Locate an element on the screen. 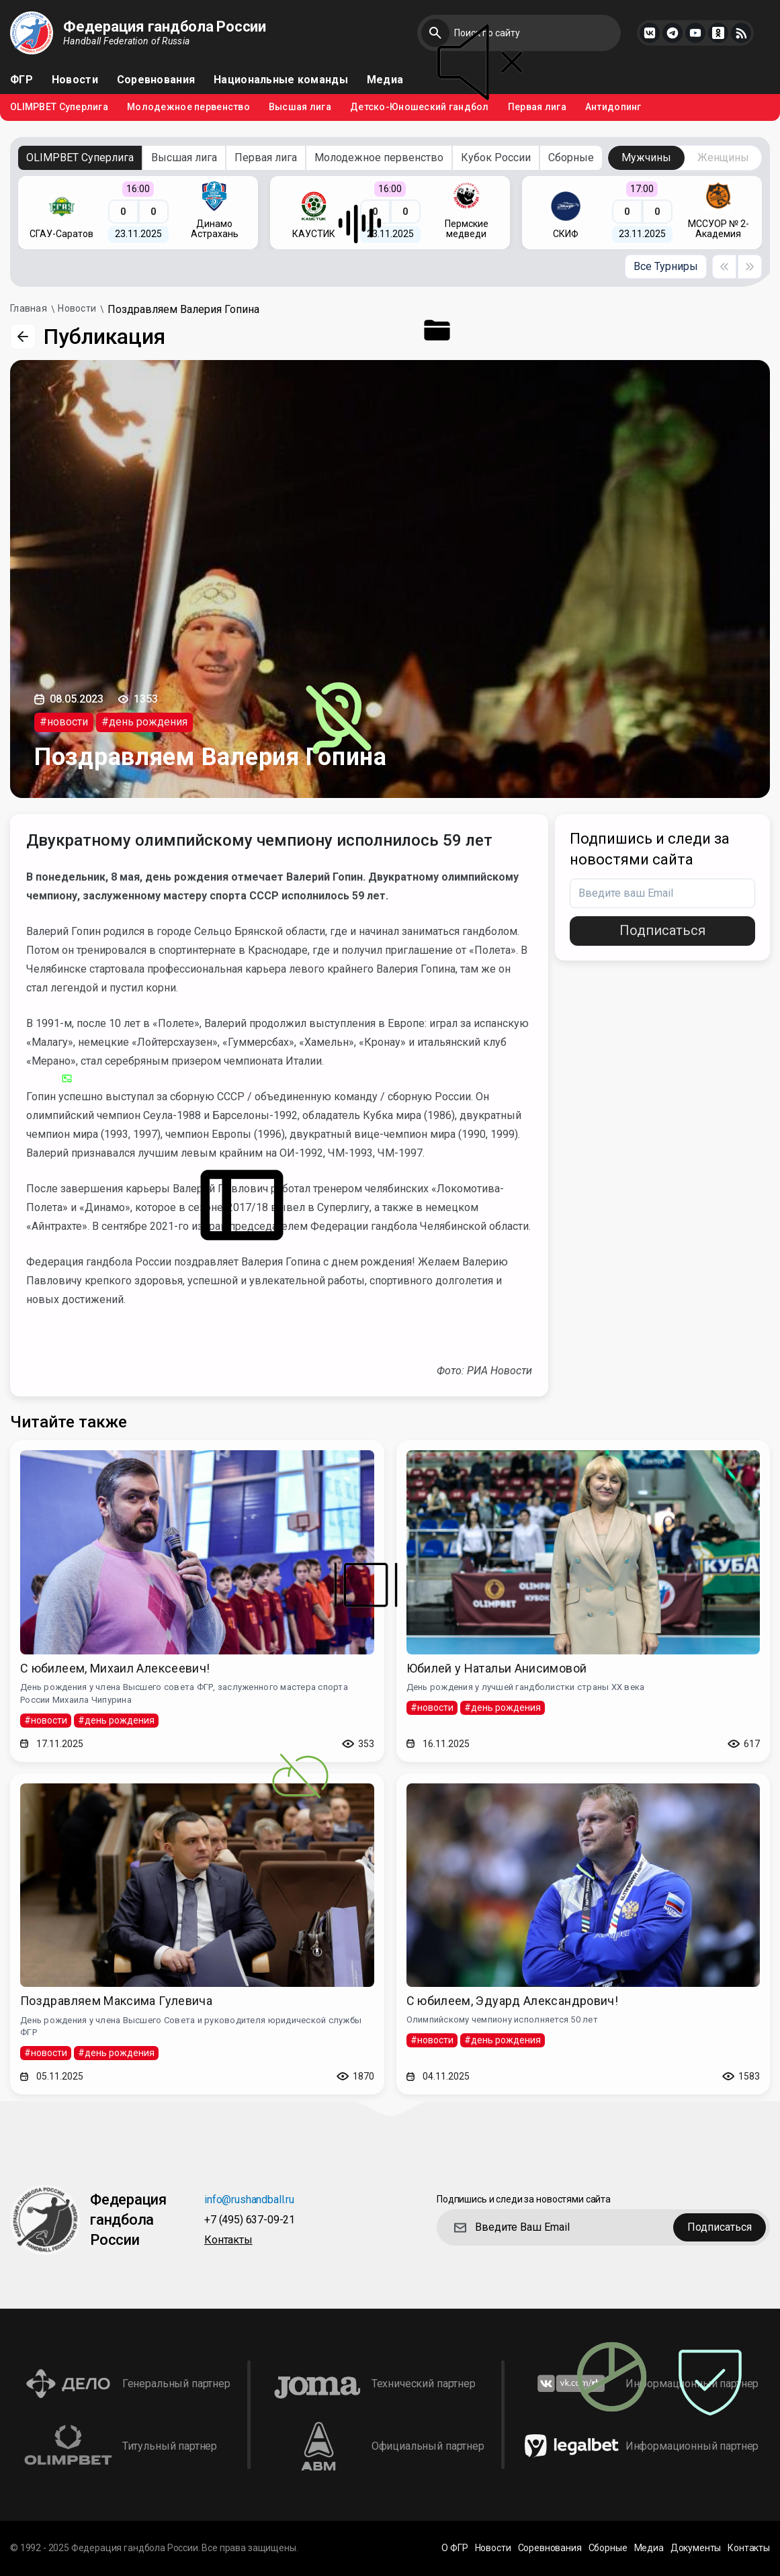  toggle sidebar panel visibility is located at coordinates (242, 1205).